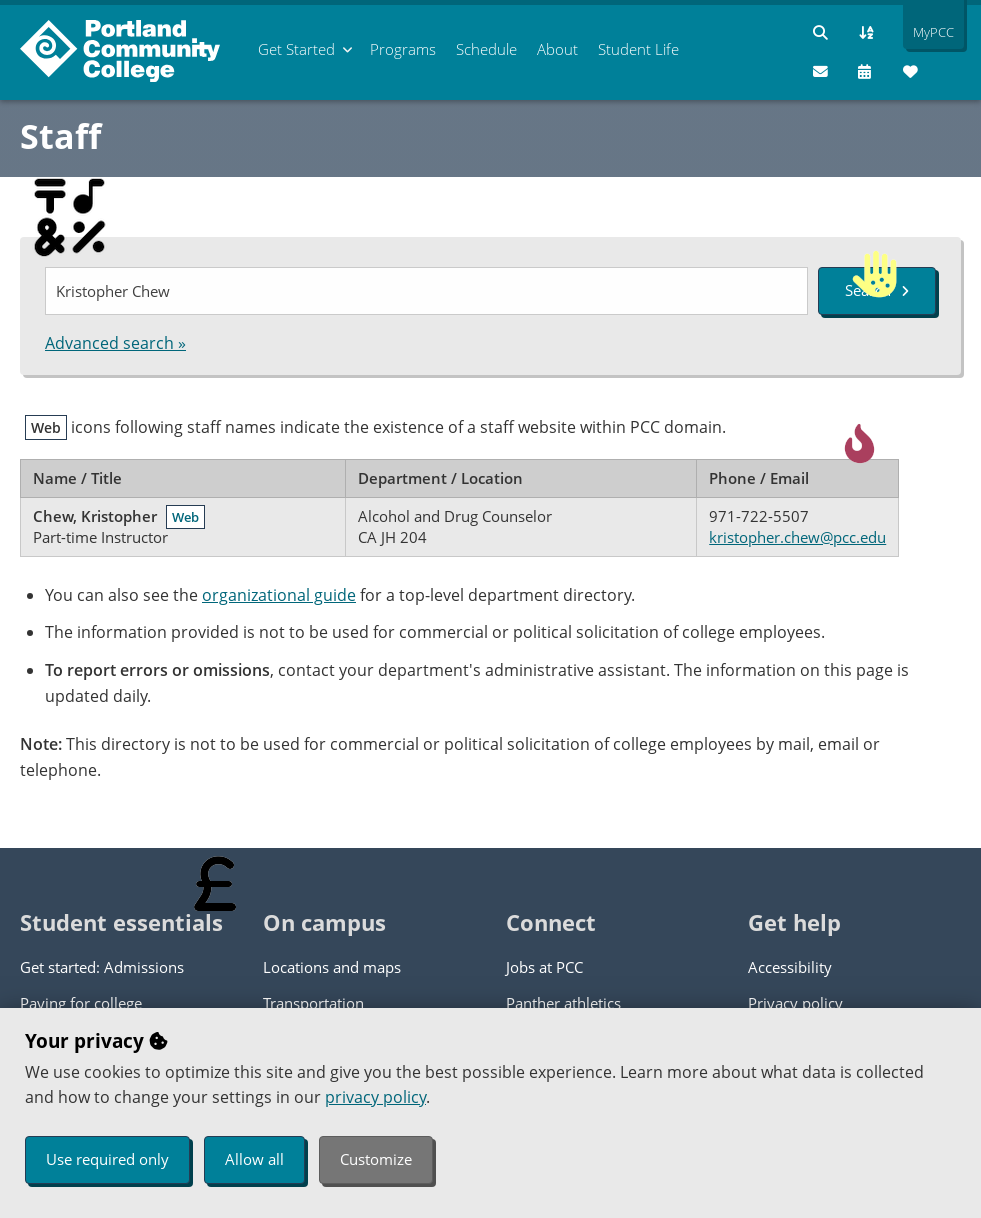 The height and width of the screenshot is (1218, 981). Describe the element at coordinates (876, 274) in the screenshot. I see `indicates allergy information or warnings` at that location.